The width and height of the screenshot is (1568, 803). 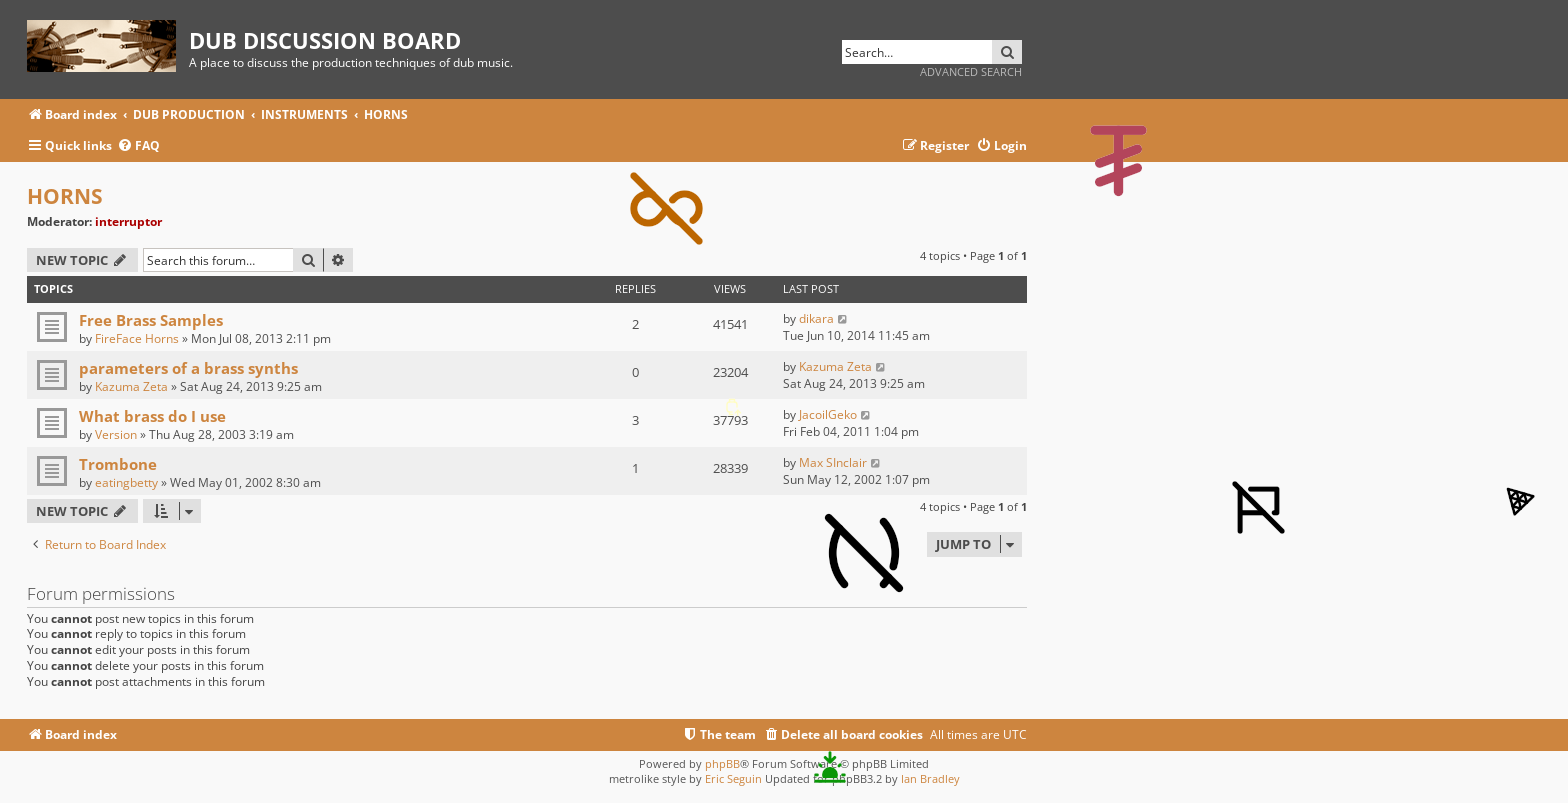 What do you see at coordinates (732, 407) in the screenshot?
I see `upload data from smartwatch` at bounding box center [732, 407].